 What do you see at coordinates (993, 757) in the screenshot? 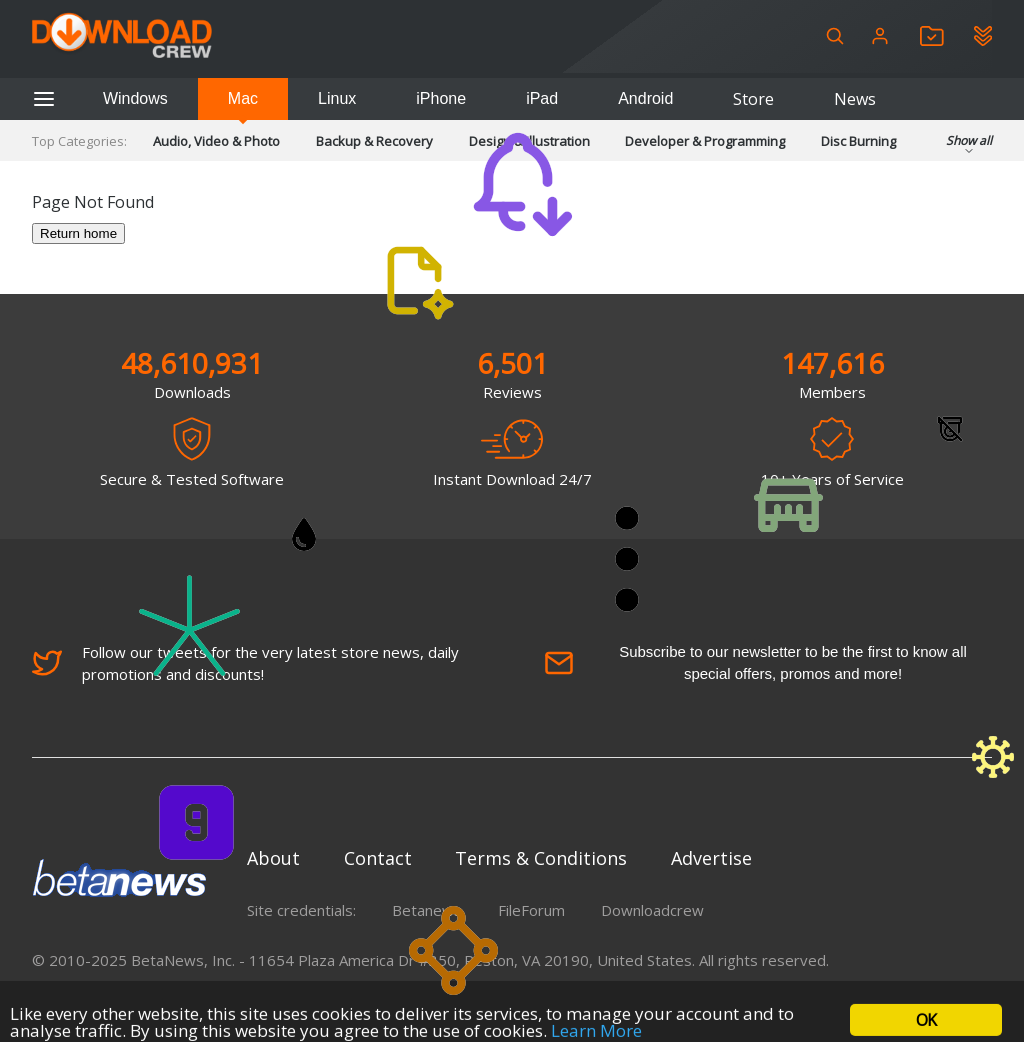
I see `indicates virus or malware detected` at bounding box center [993, 757].